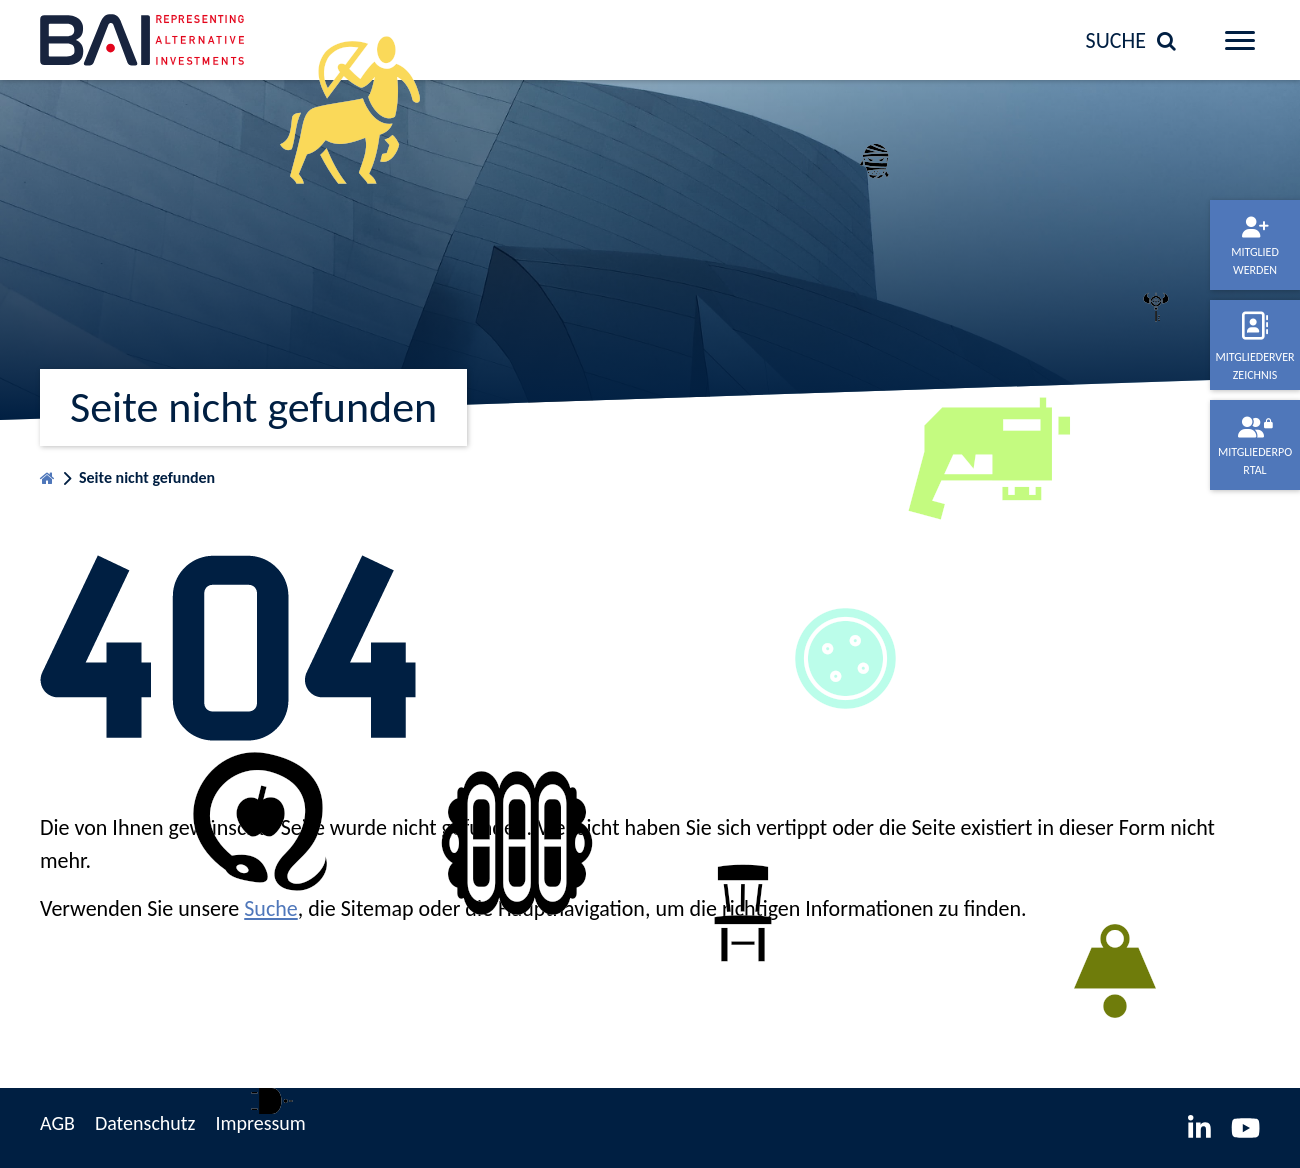 The width and height of the screenshot is (1300, 1168). Describe the element at coordinates (260, 820) in the screenshot. I see `indicates a temptation or forbidden choice in gameplay` at that location.